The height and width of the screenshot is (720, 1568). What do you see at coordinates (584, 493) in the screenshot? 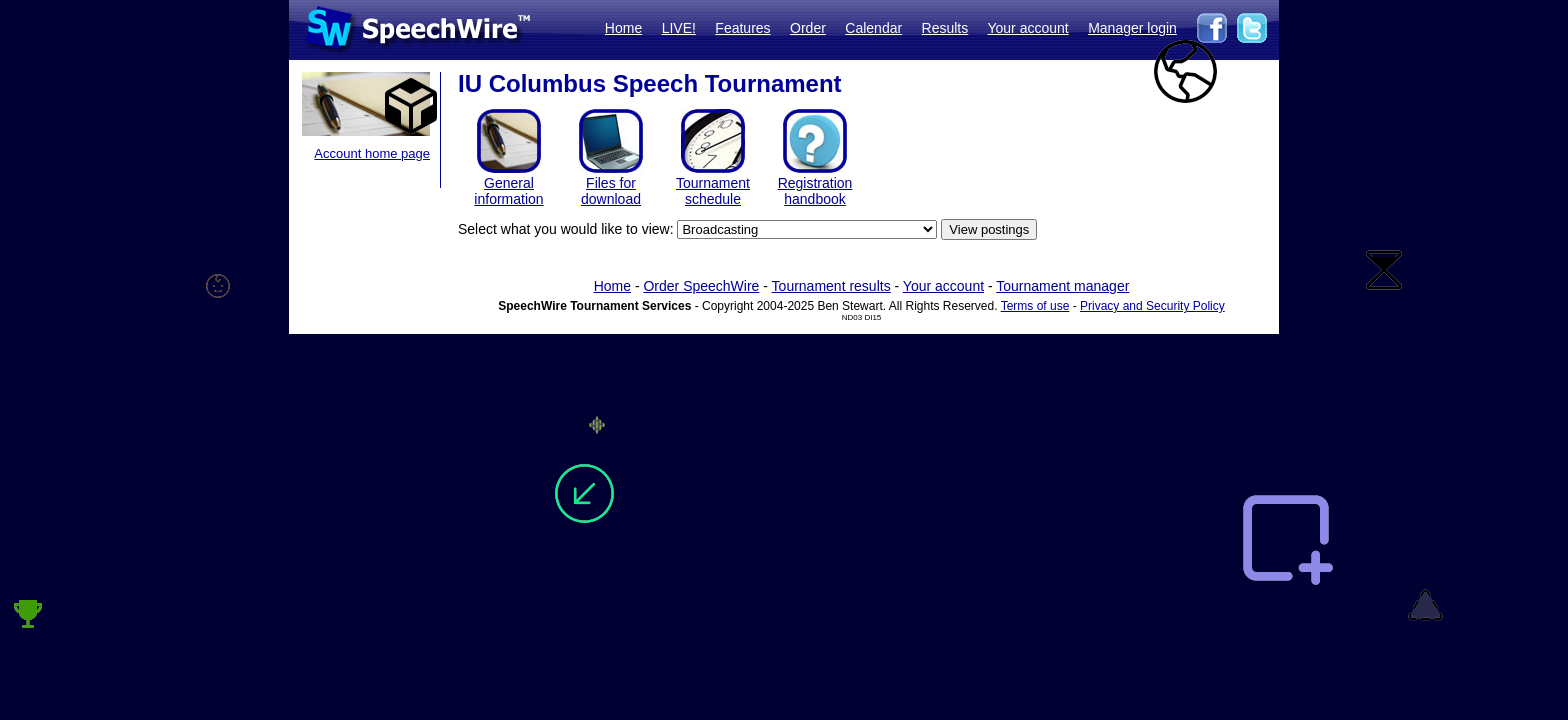
I see `navigate to previous or lower-left content` at bounding box center [584, 493].